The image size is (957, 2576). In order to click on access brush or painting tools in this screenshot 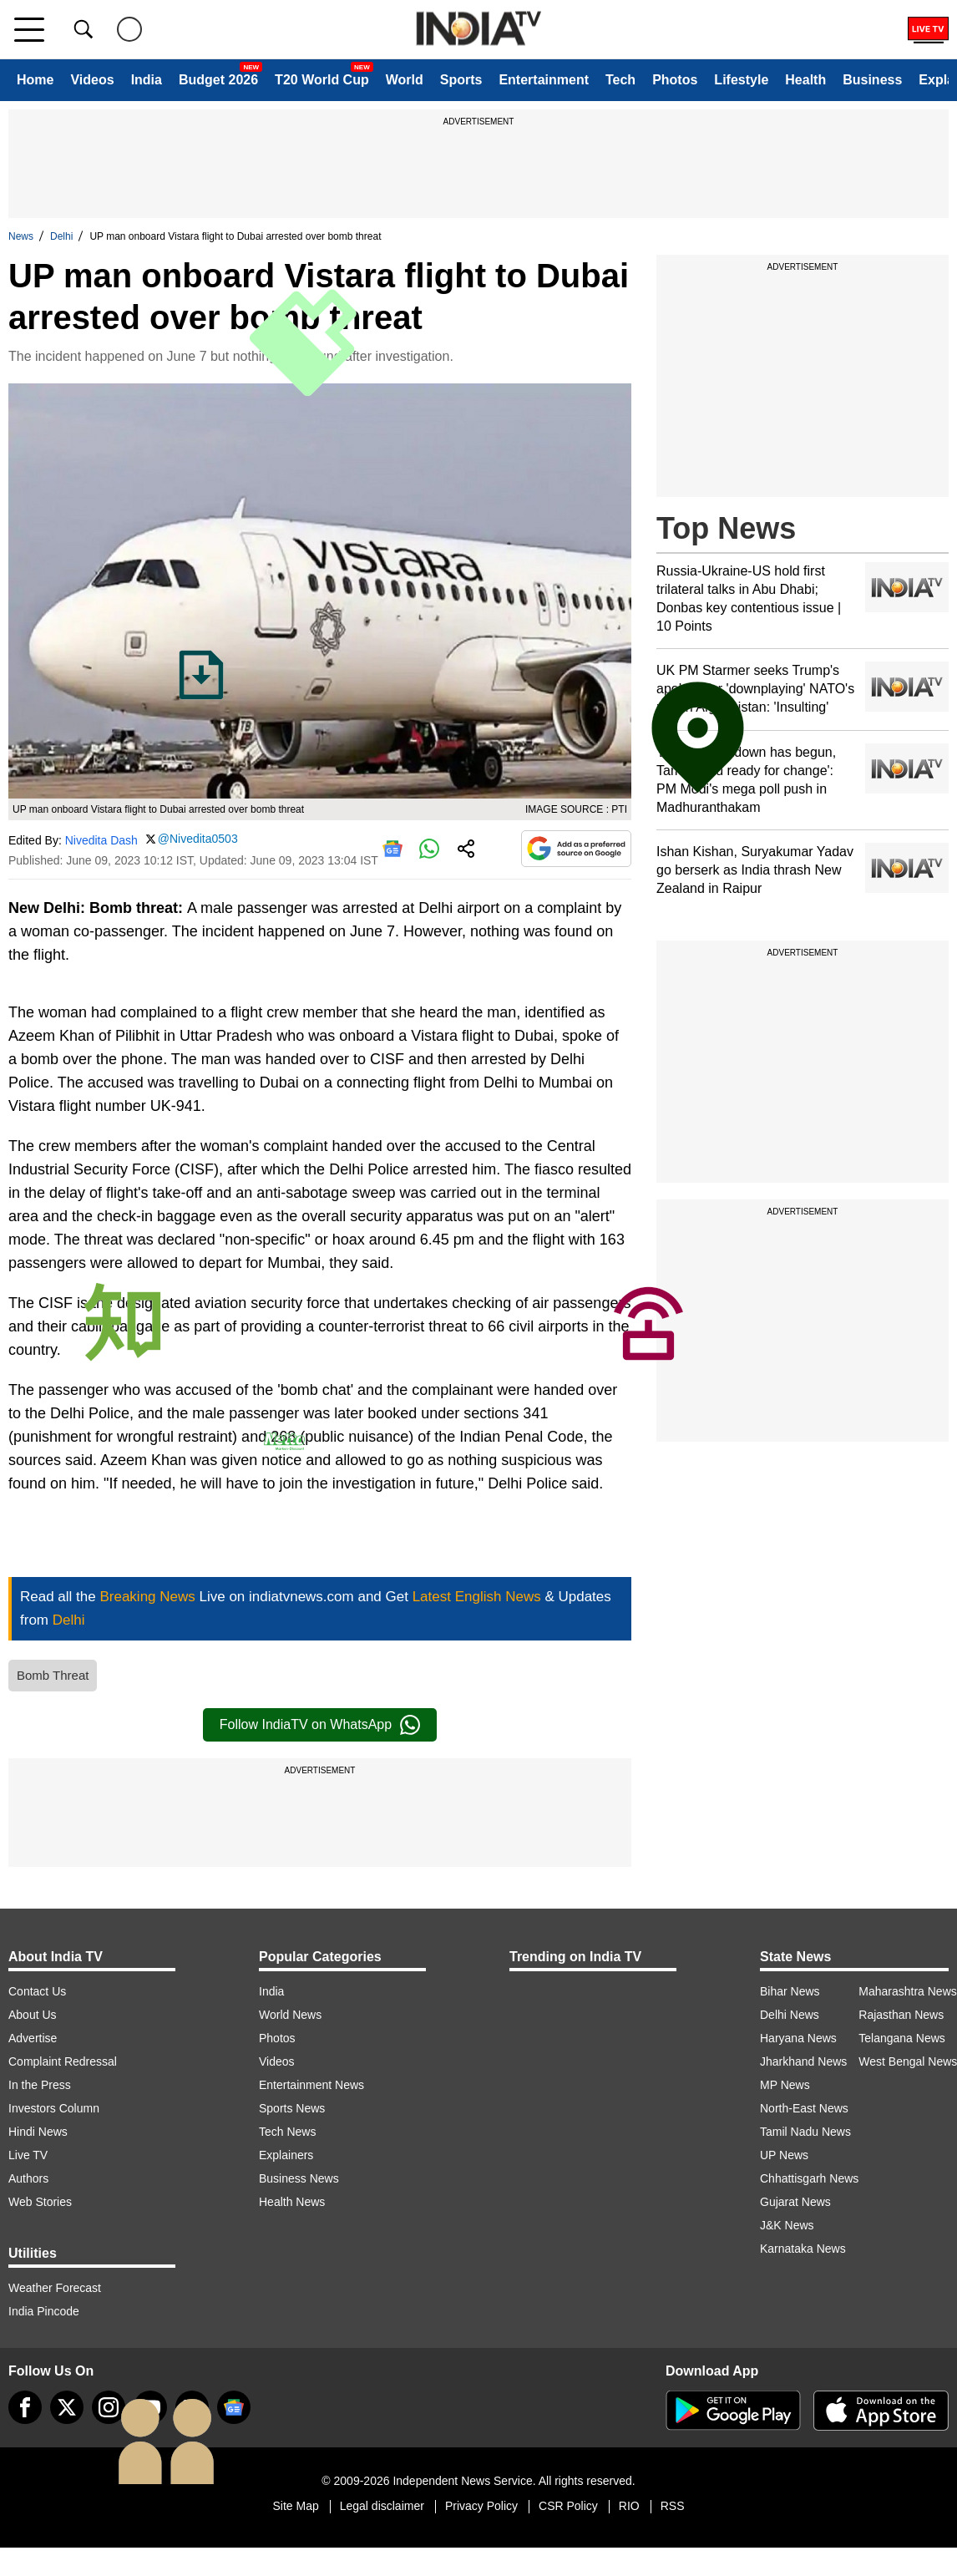, I will do `click(306, 339)`.